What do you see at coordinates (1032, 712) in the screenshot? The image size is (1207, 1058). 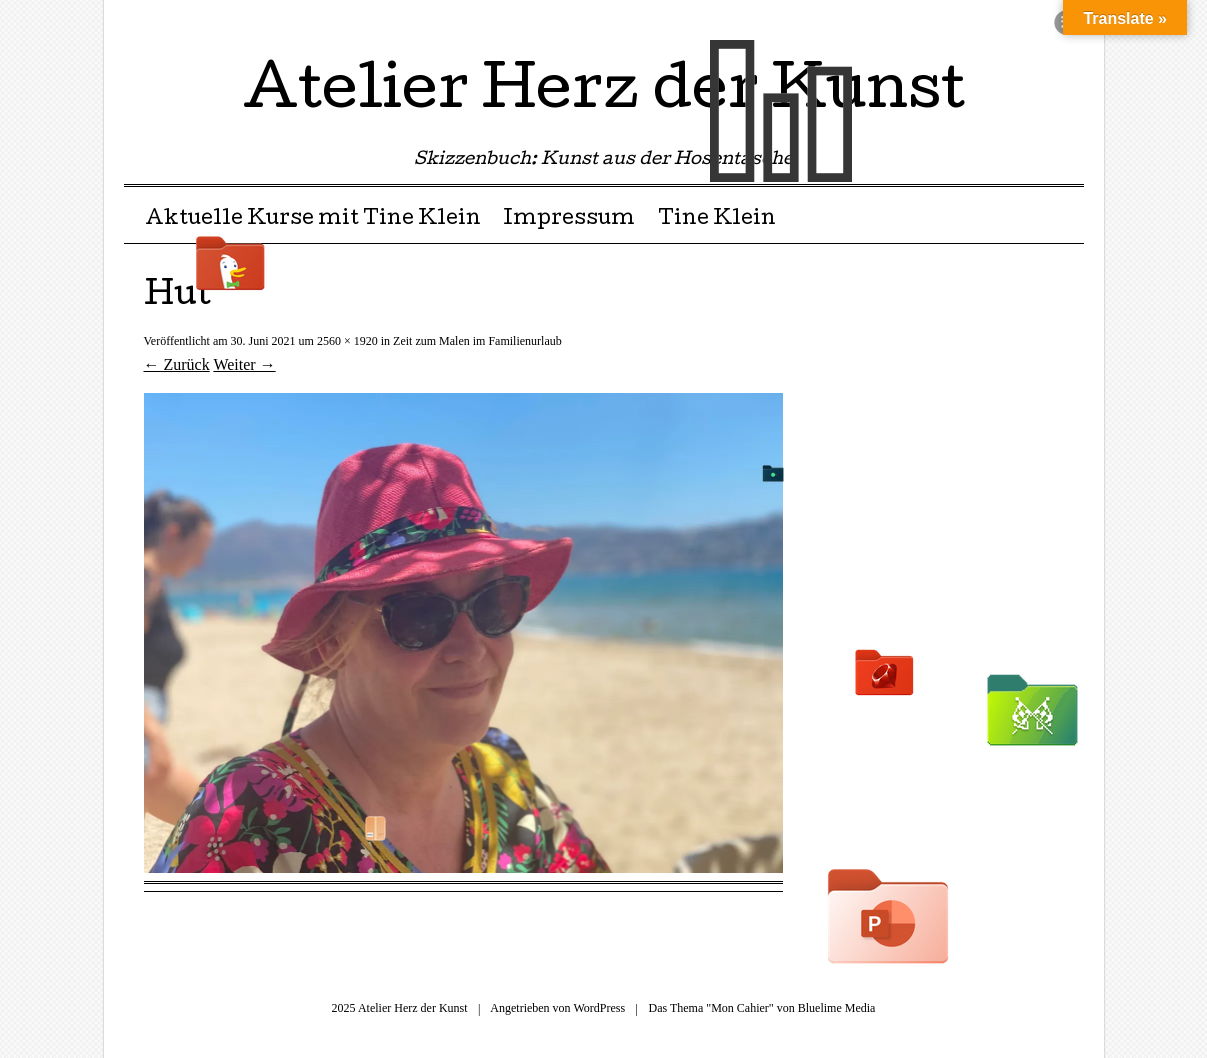 I see `open game jolt downloads folder` at bounding box center [1032, 712].